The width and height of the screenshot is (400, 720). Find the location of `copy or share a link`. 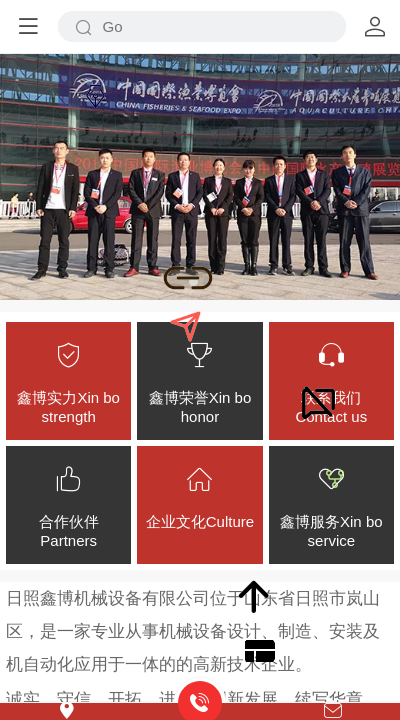

copy or share a link is located at coordinates (188, 278).